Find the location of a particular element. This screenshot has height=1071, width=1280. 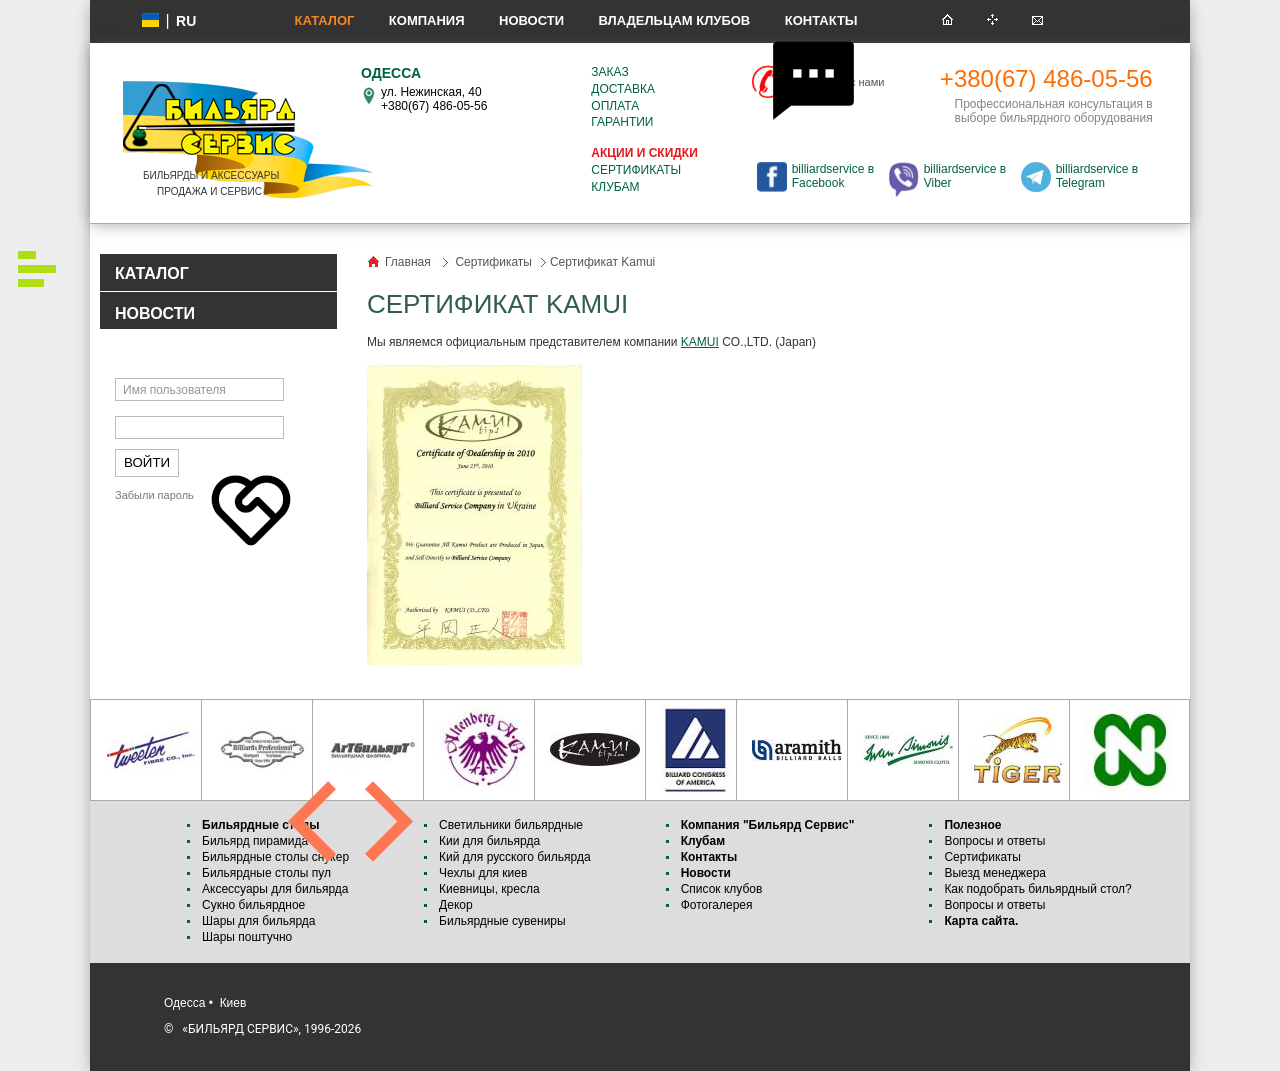

view horizontal bar chart data is located at coordinates (36, 269).